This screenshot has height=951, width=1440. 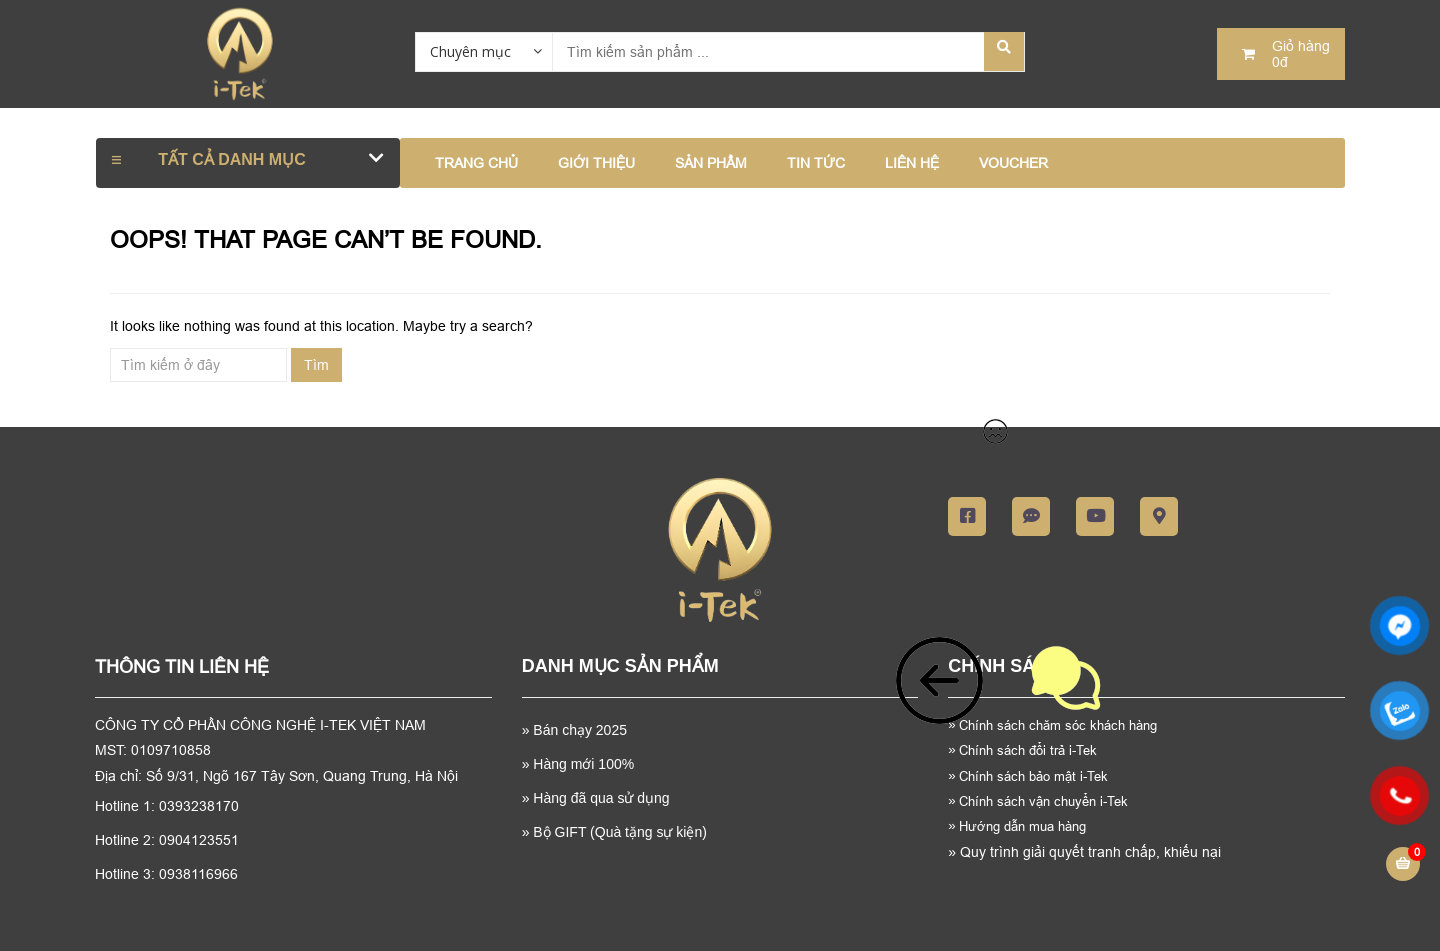 I want to click on go back to the previous screen, so click(x=939, y=680).